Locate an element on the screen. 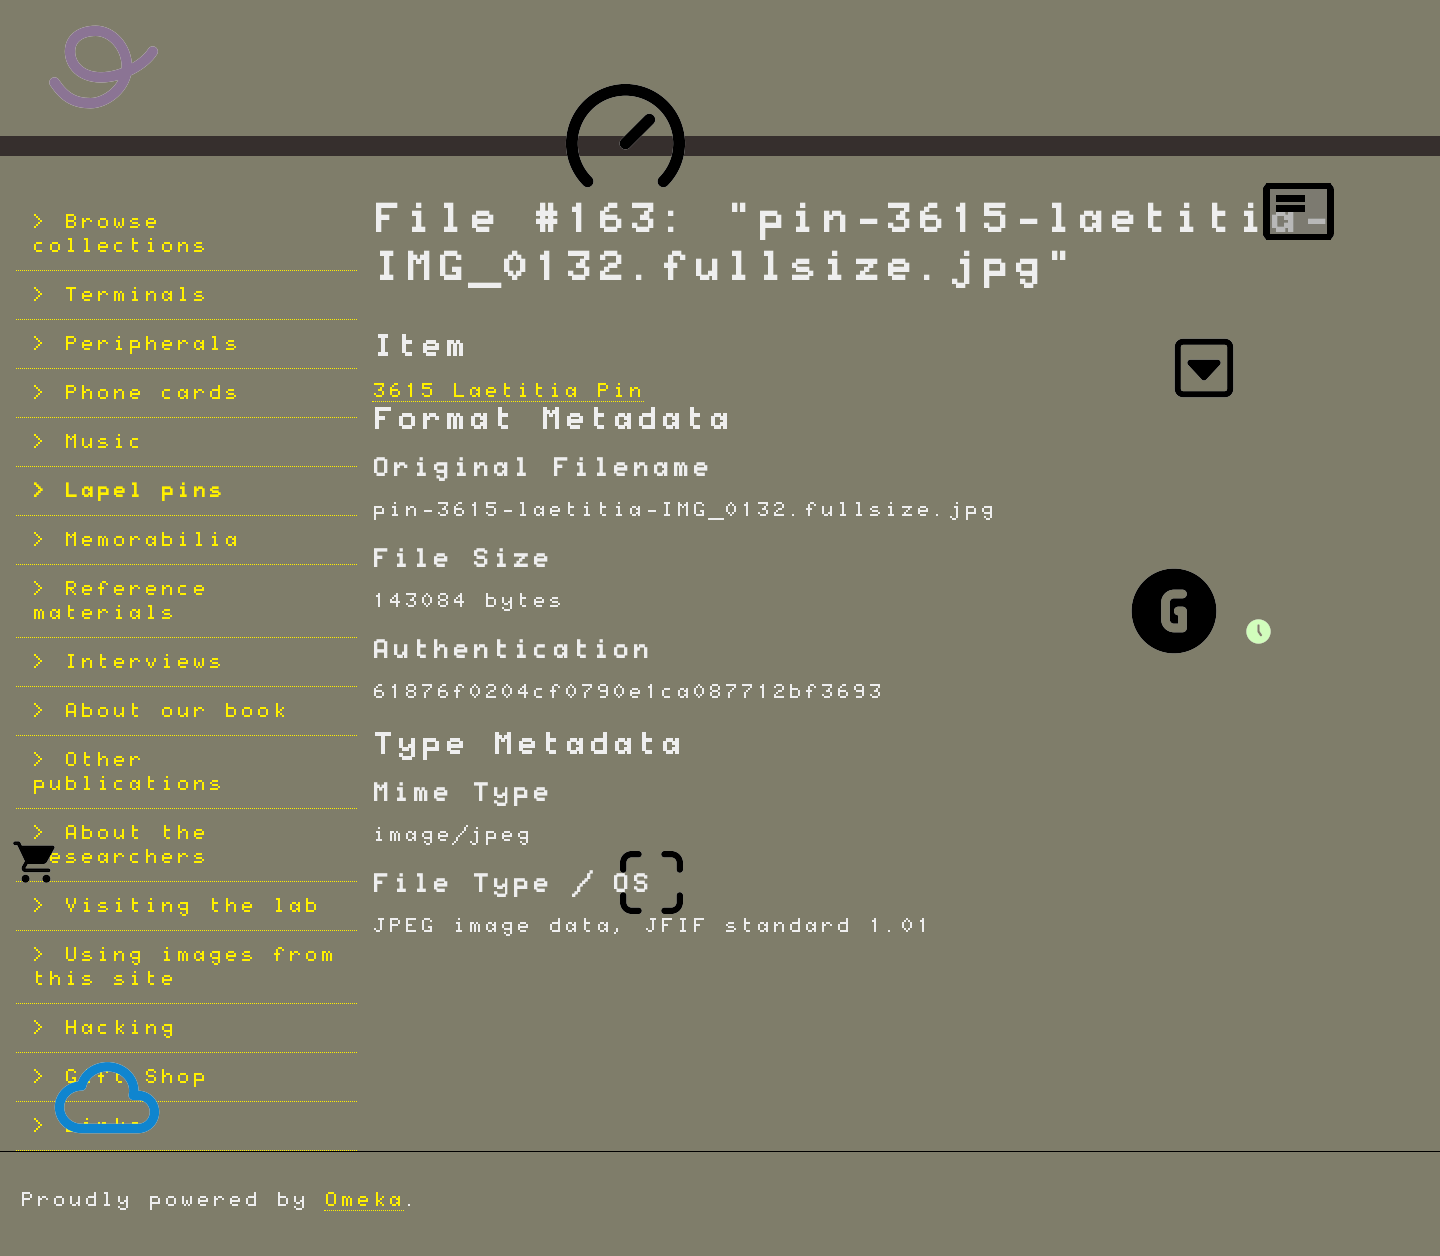 This screenshot has width=1440, height=1256. google account or service indicator is located at coordinates (1174, 611).